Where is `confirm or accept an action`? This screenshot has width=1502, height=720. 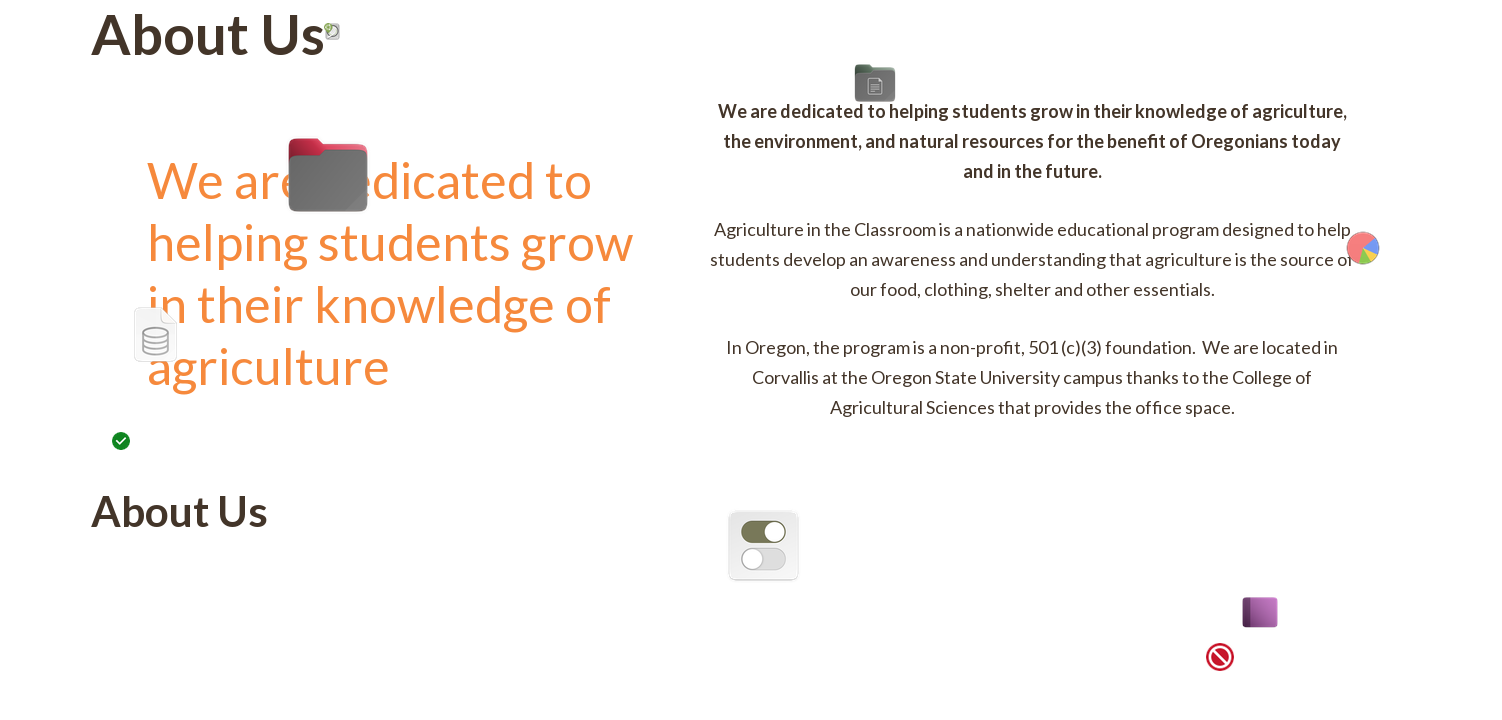 confirm or accept an action is located at coordinates (121, 441).